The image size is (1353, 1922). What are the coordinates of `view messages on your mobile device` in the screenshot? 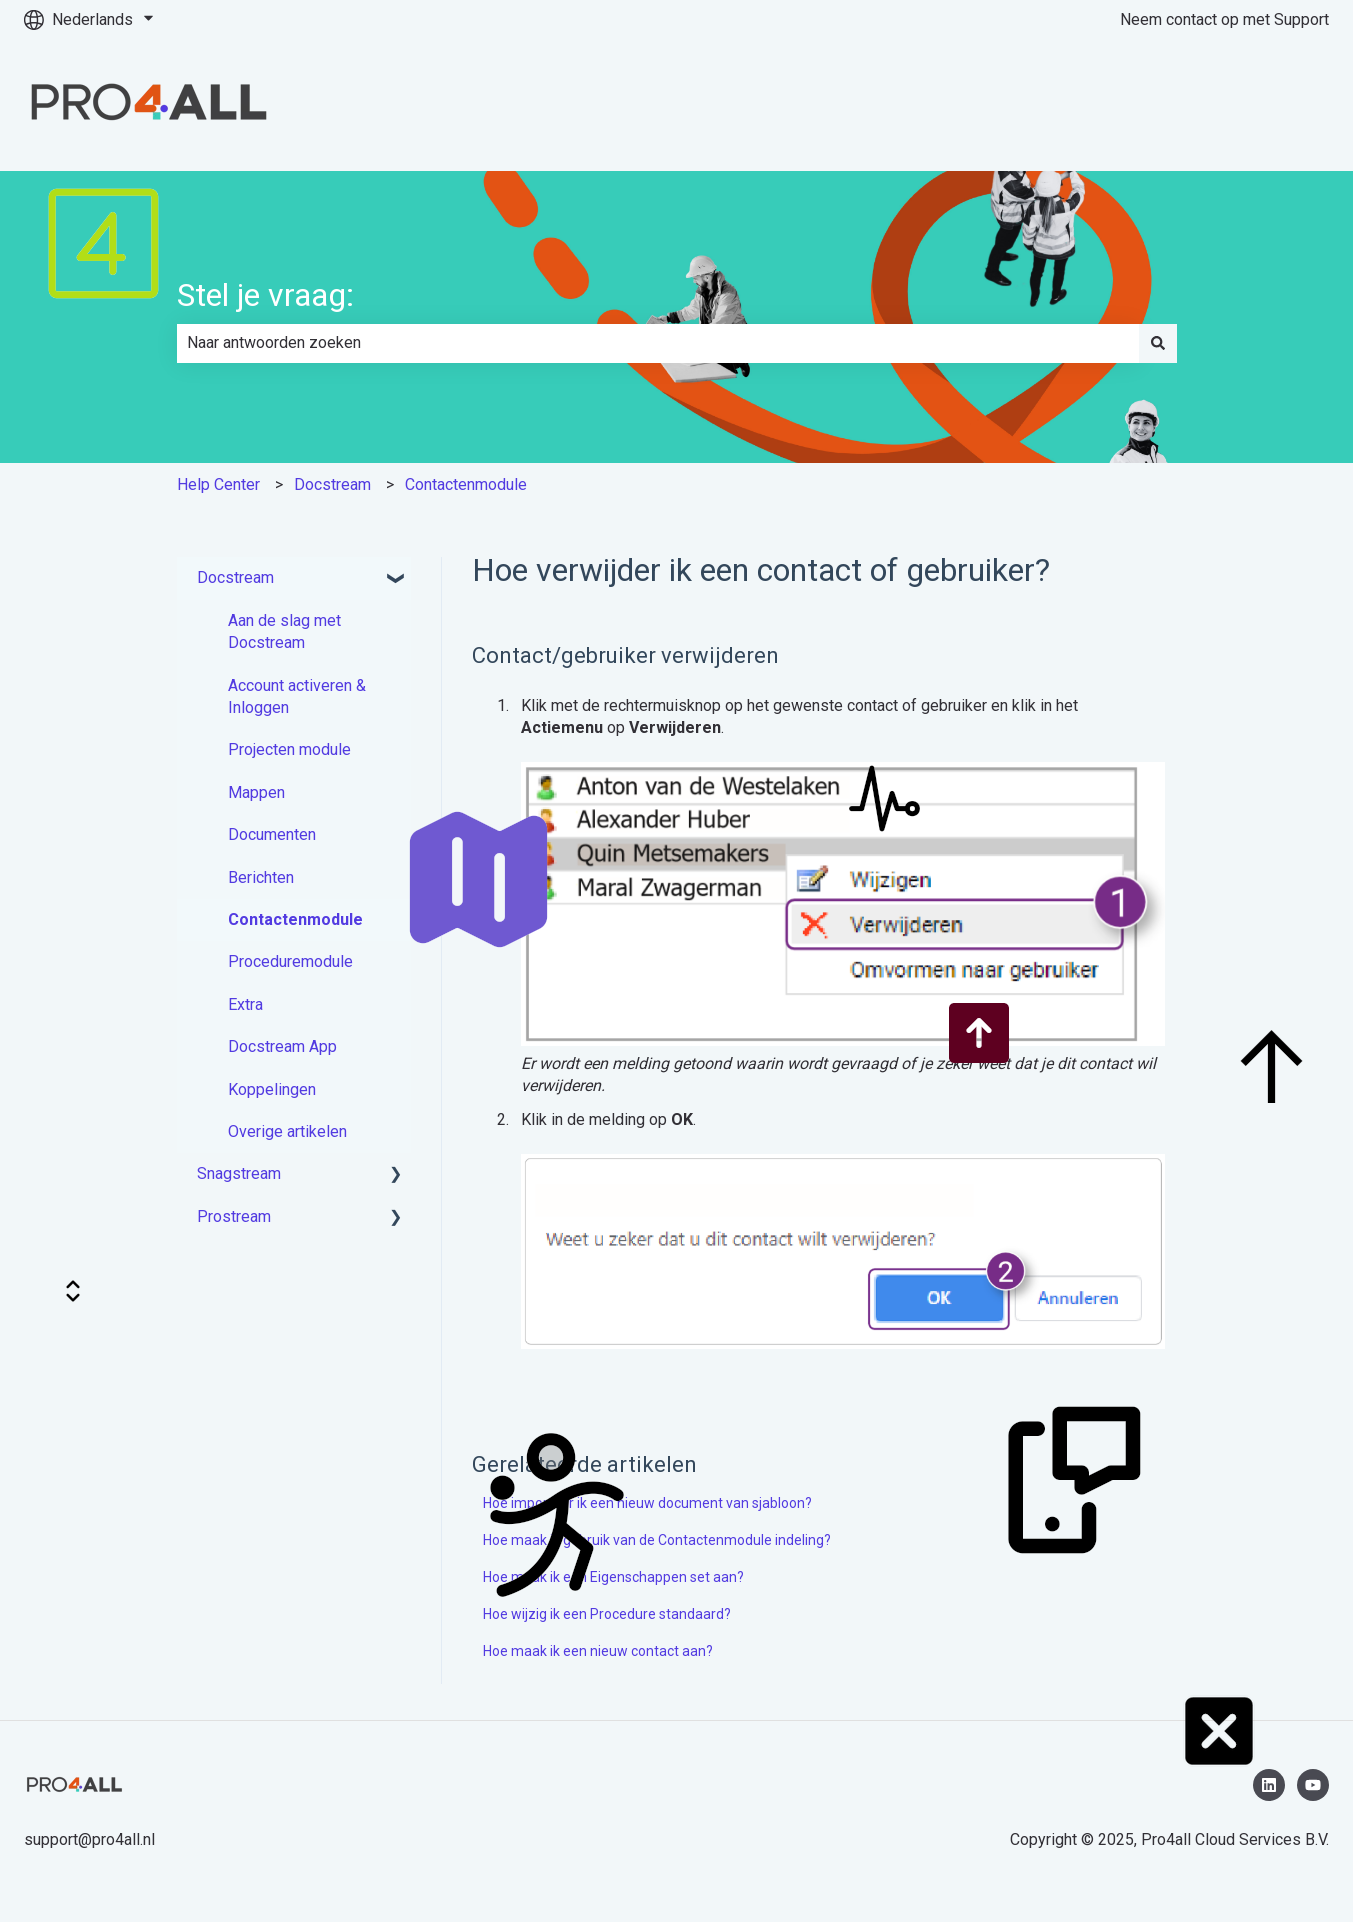 It's located at (1067, 1480).